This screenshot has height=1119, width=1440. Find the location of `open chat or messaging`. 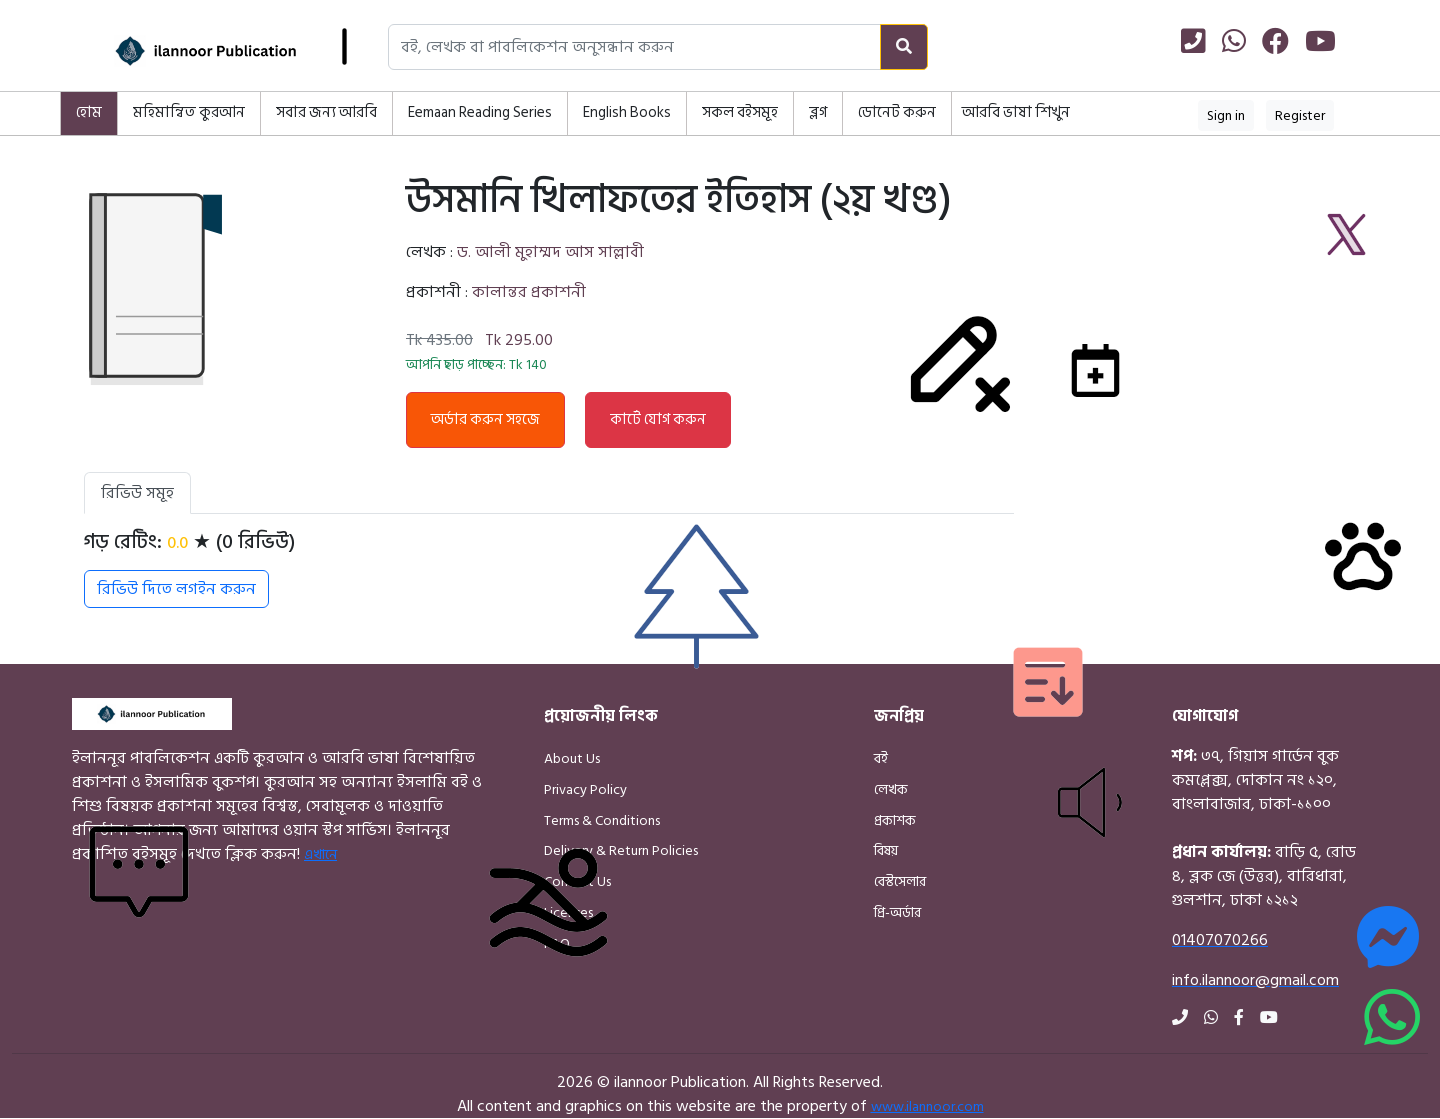

open chat or messaging is located at coordinates (139, 868).